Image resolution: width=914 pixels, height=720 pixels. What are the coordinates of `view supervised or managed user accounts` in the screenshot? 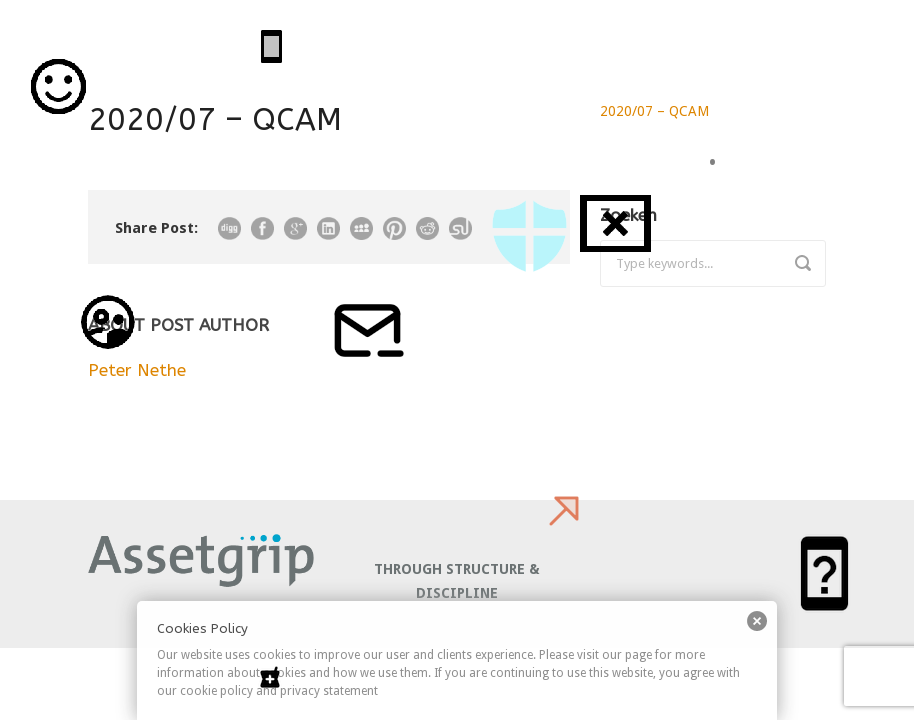 It's located at (108, 322).